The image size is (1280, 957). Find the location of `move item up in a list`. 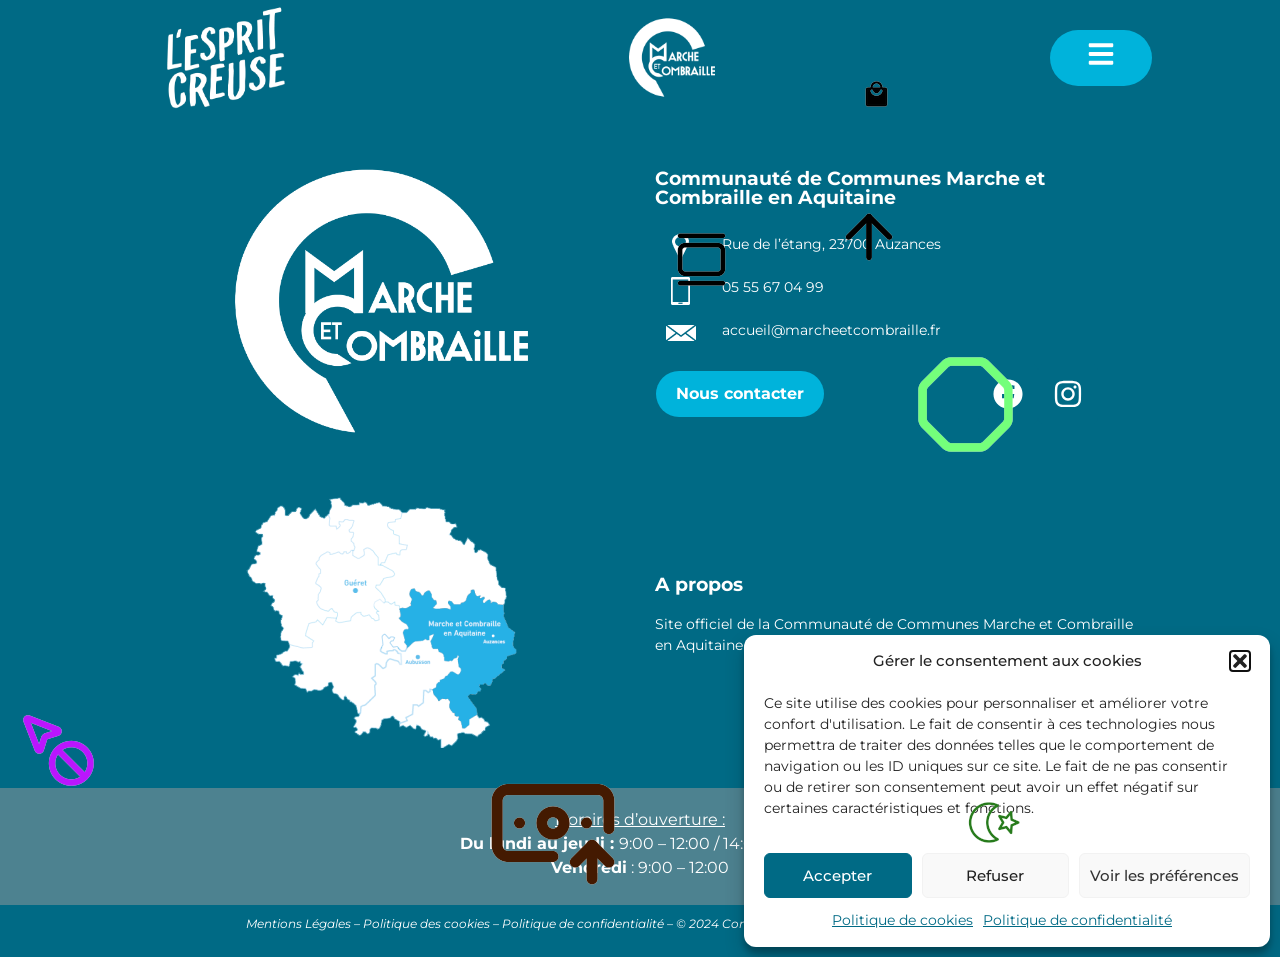

move item up in a list is located at coordinates (869, 237).